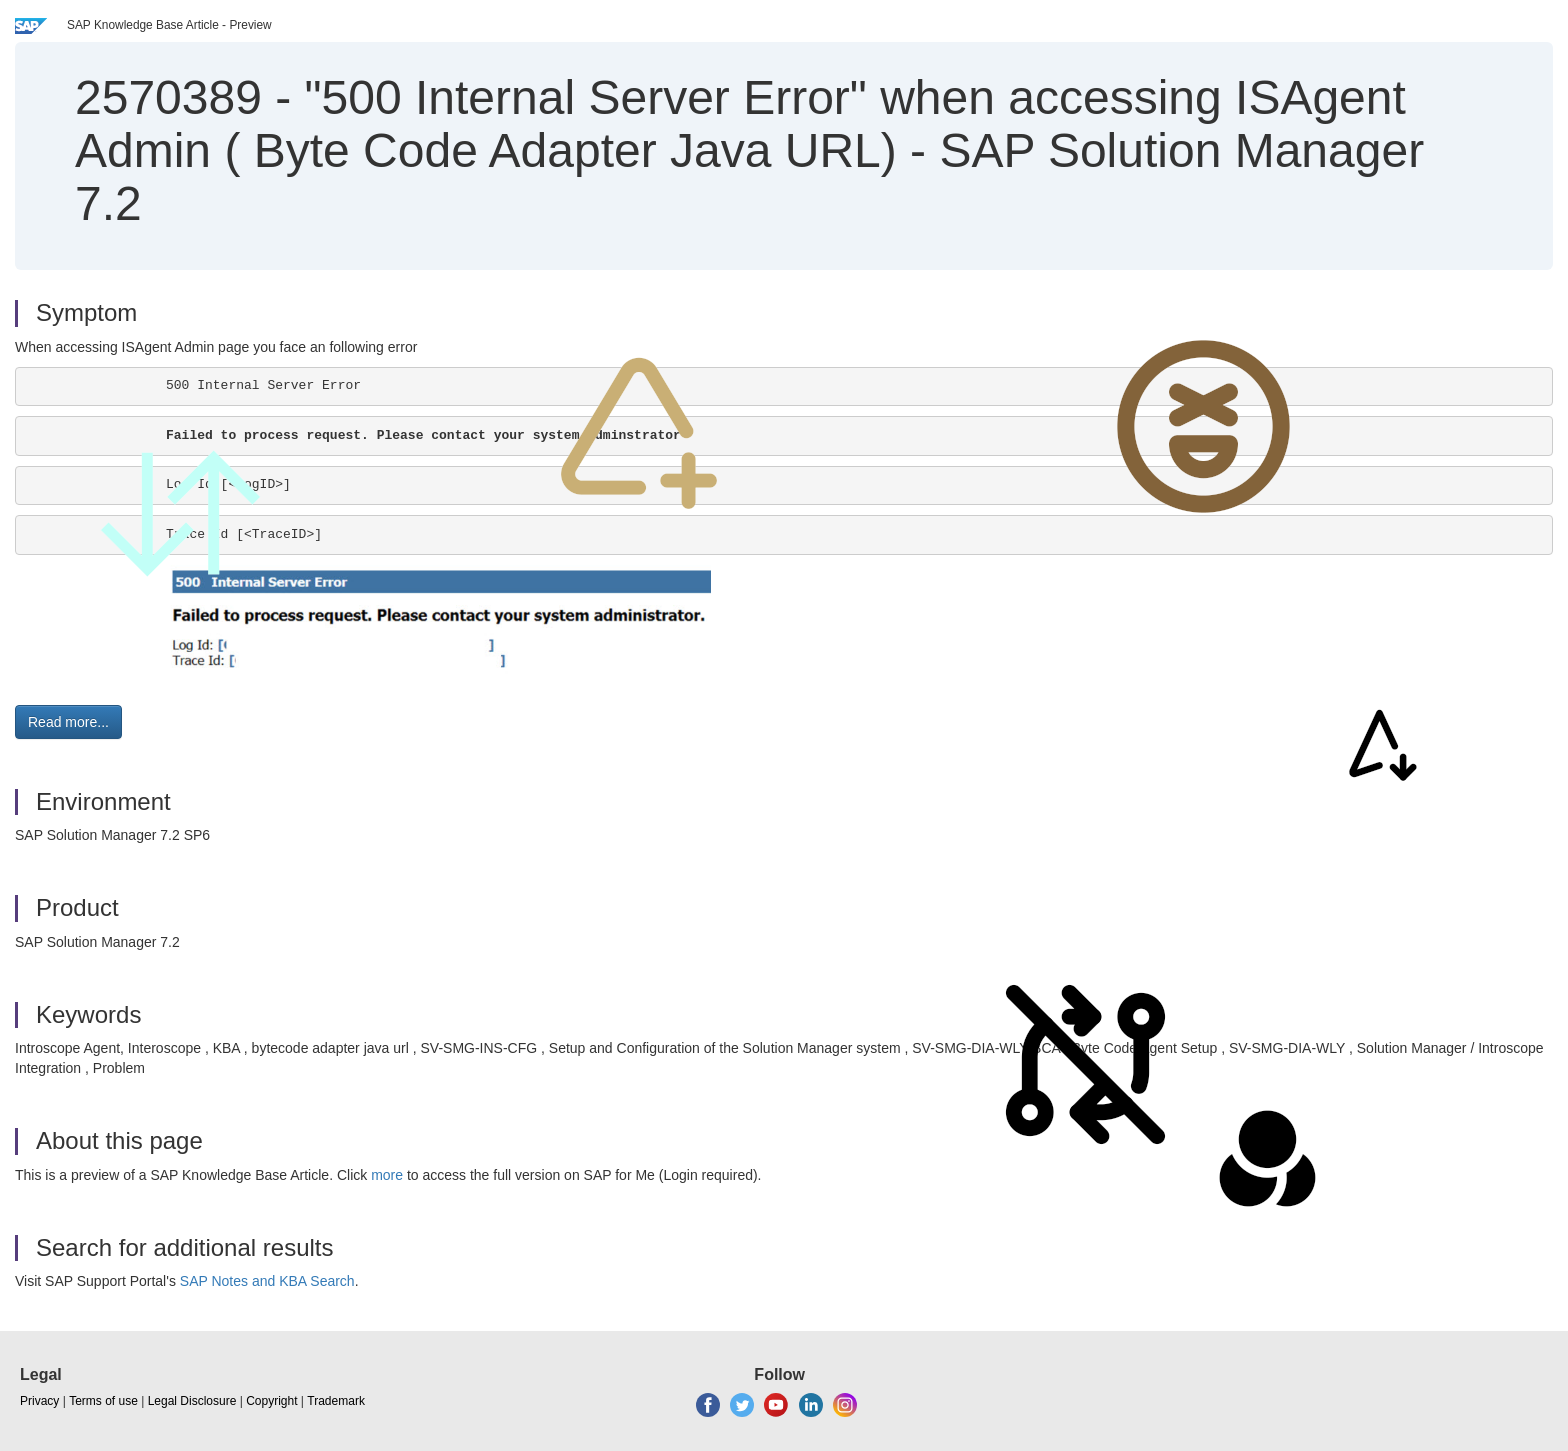 The image size is (1568, 1451). What do you see at coordinates (1267, 1158) in the screenshot?
I see `apply filters to refine results` at bounding box center [1267, 1158].